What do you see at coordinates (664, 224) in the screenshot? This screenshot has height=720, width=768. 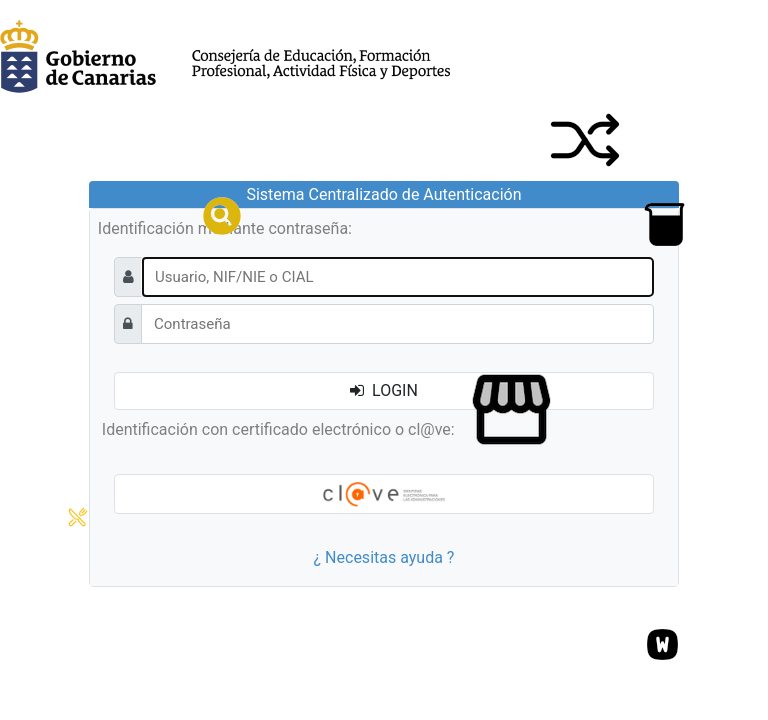 I see `access experimental or beta features` at bounding box center [664, 224].